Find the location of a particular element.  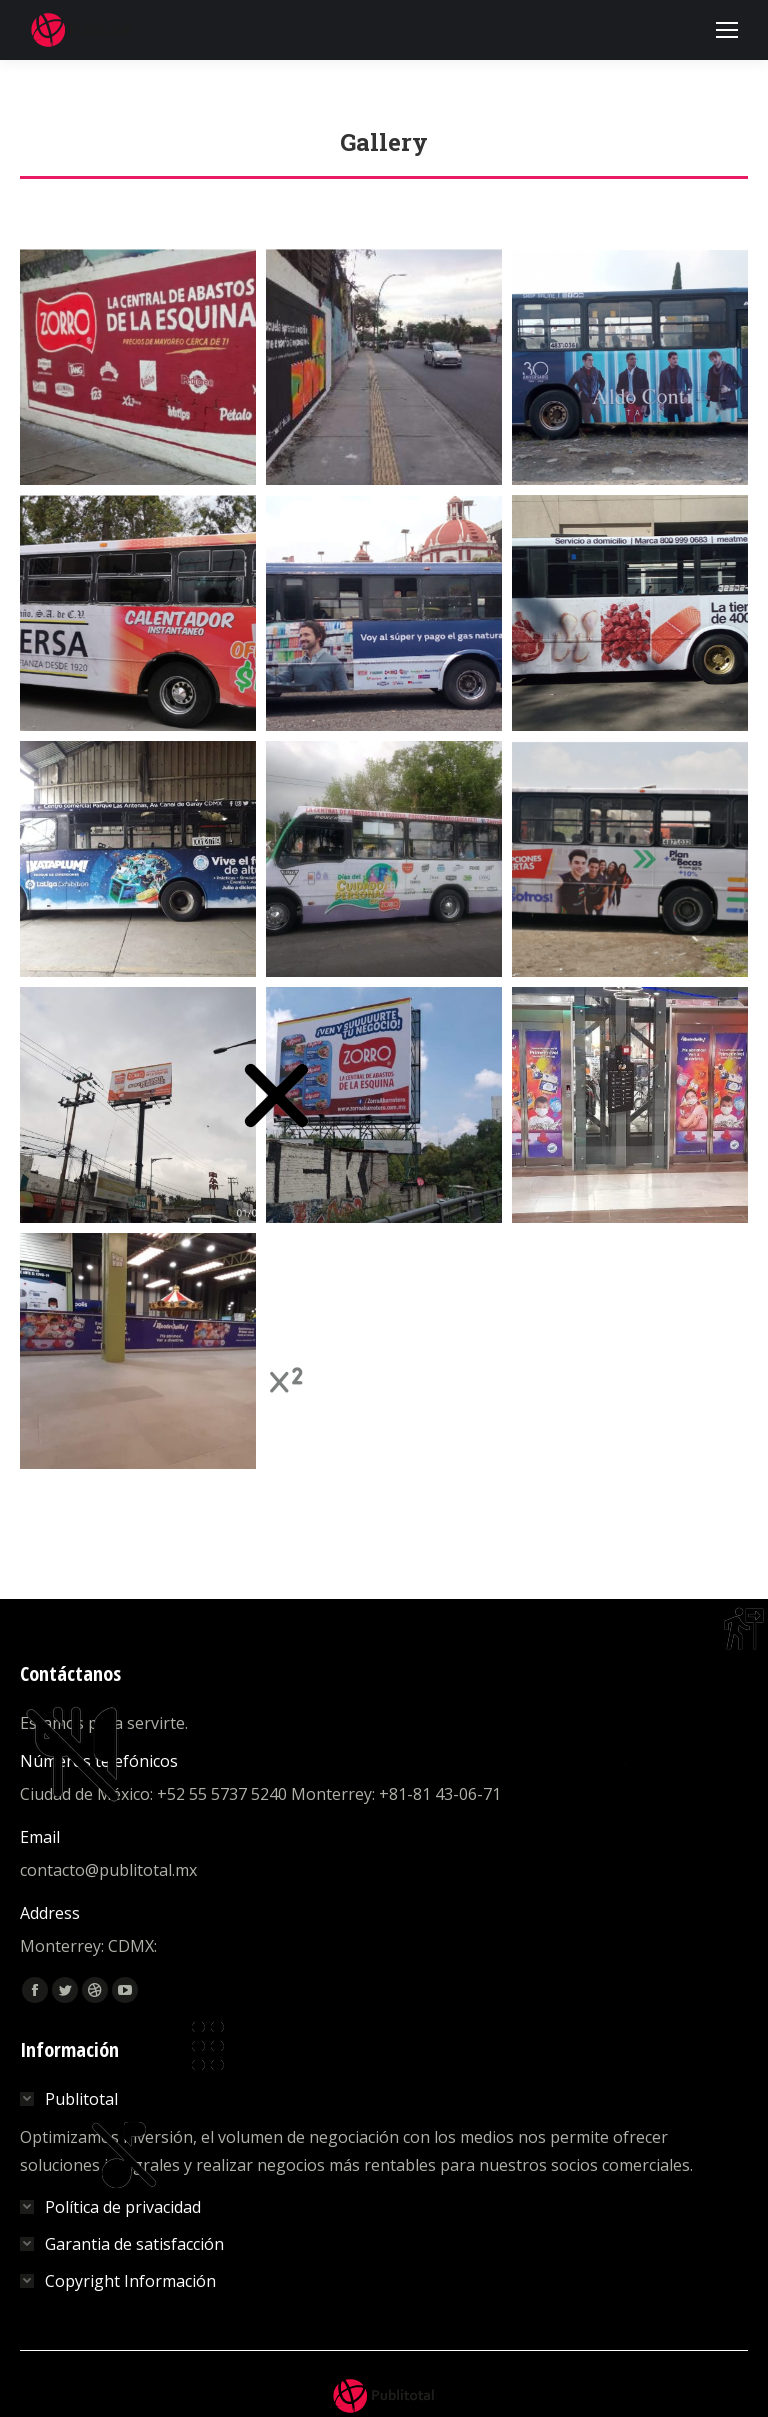

close or dismiss a dialog is located at coordinates (276, 1095).